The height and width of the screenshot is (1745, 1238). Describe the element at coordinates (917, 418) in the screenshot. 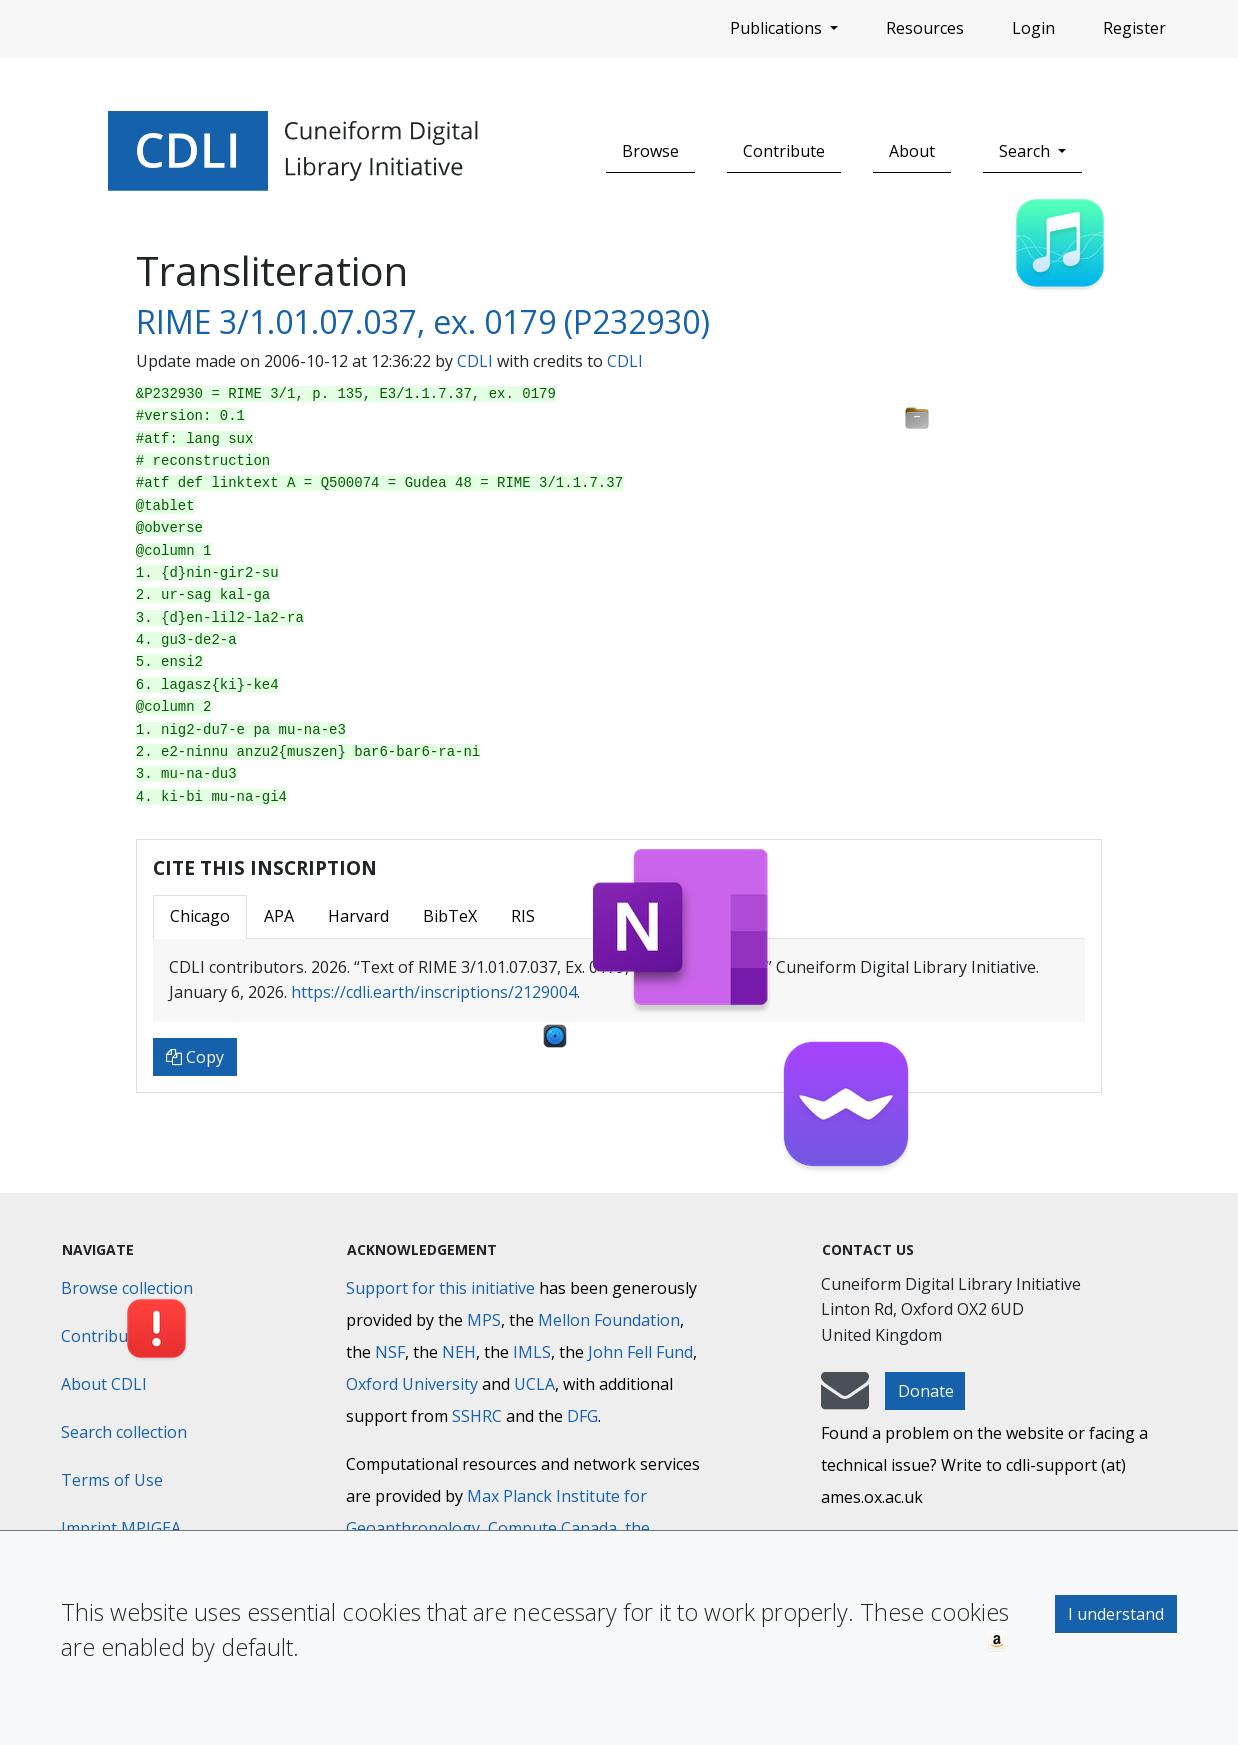

I see `open the file manager application` at that location.